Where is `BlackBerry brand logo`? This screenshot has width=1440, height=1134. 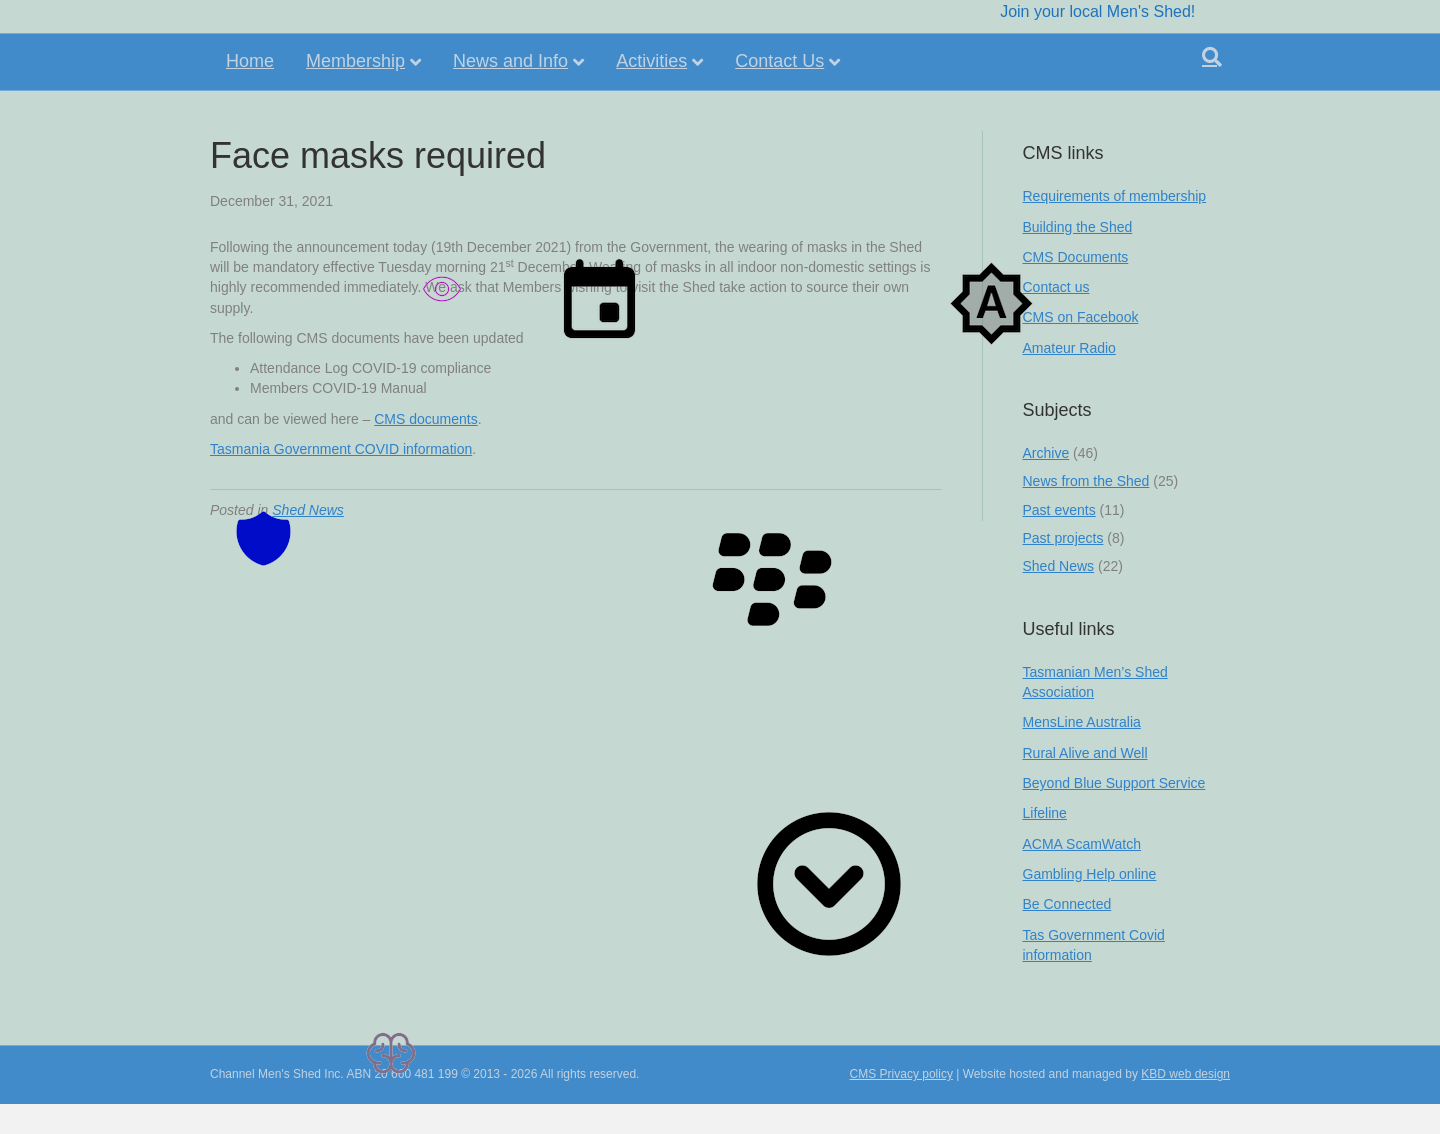
BlackBerry brand logo is located at coordinates (773, 579).